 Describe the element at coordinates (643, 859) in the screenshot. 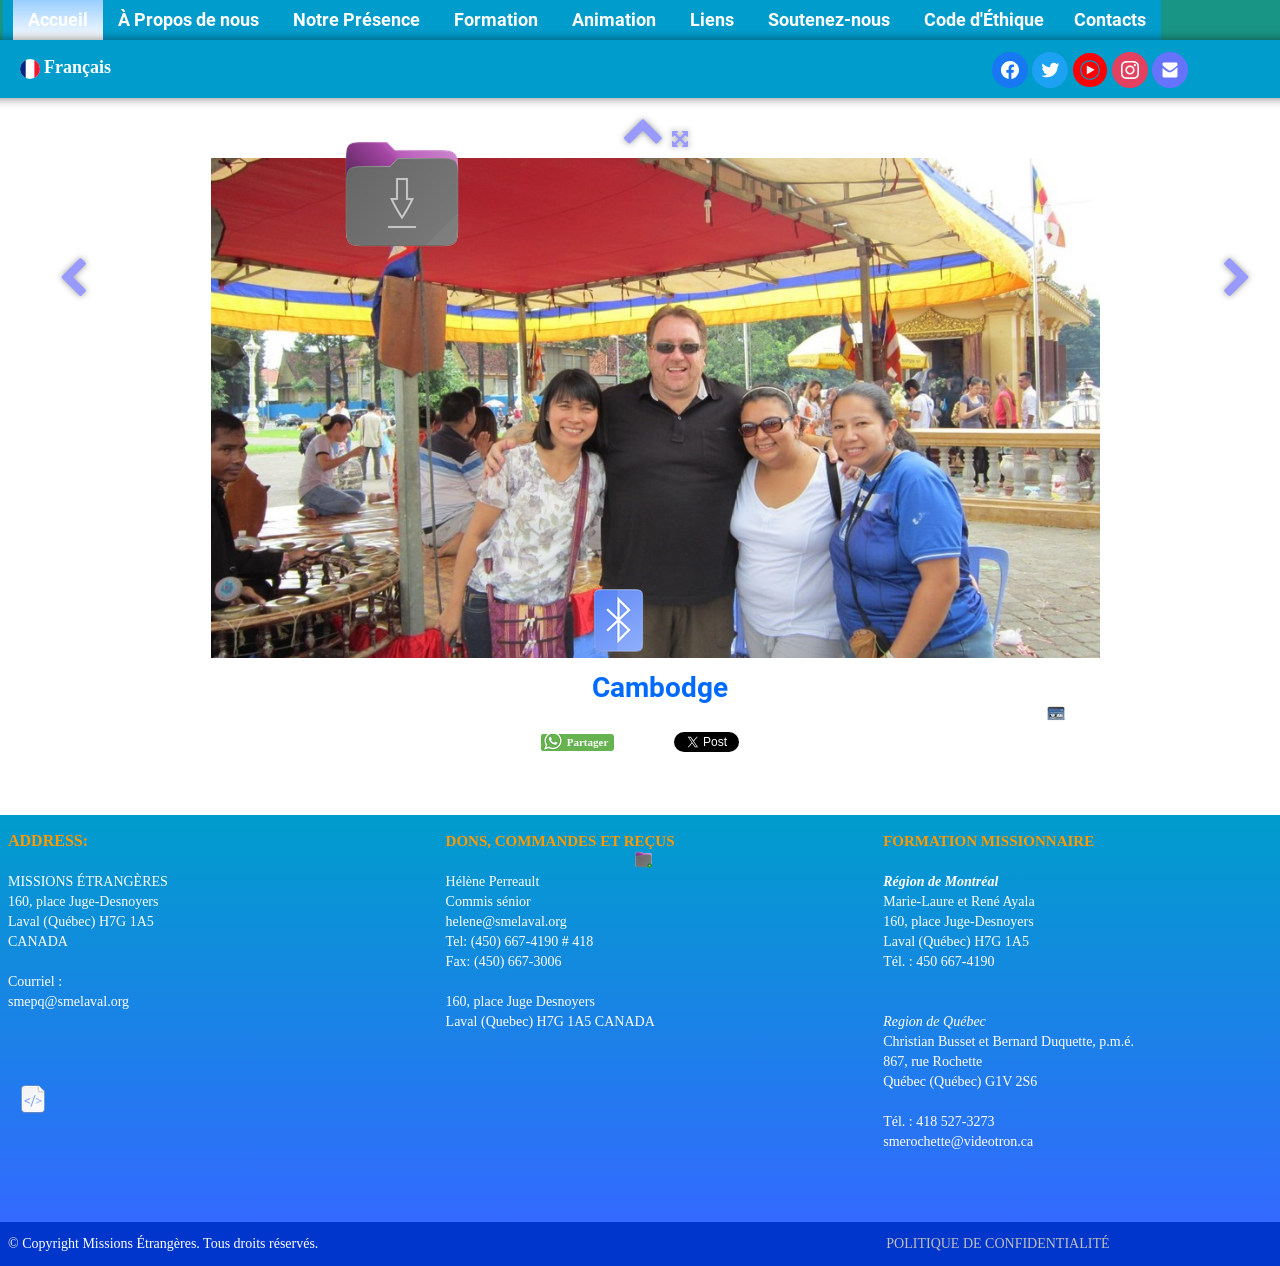

I see `create a new folder` at that location.